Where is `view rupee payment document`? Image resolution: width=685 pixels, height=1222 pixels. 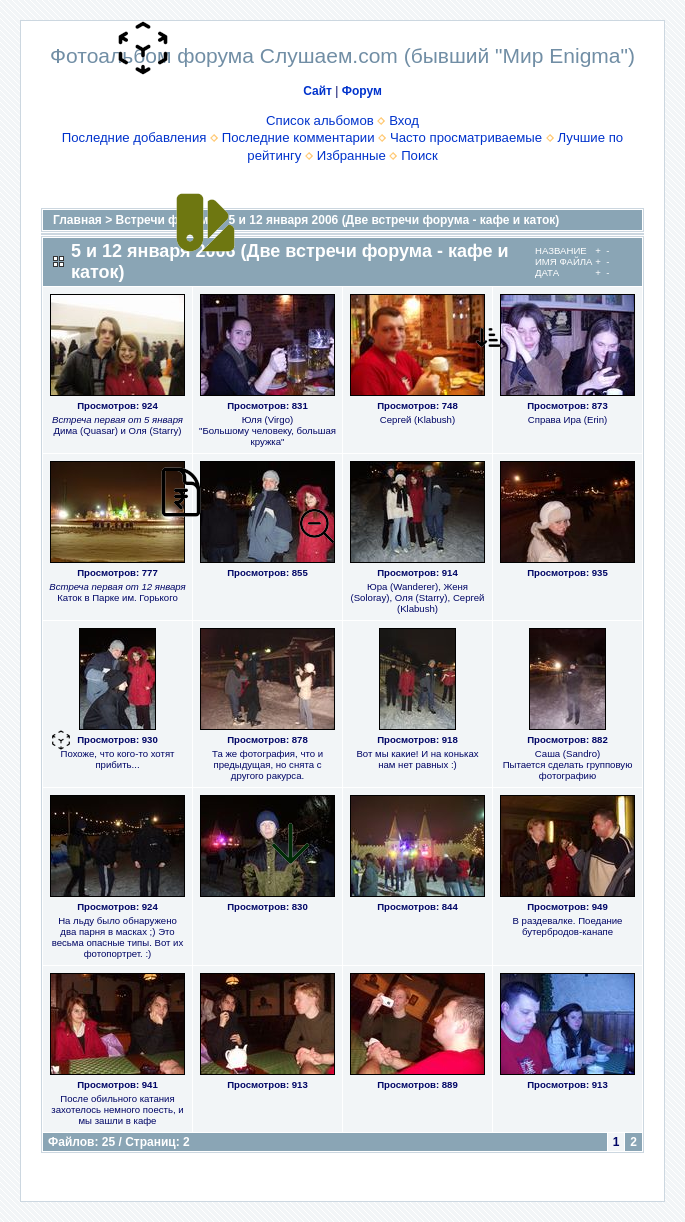
view rupee payment document is located at coordinates (181, 492).